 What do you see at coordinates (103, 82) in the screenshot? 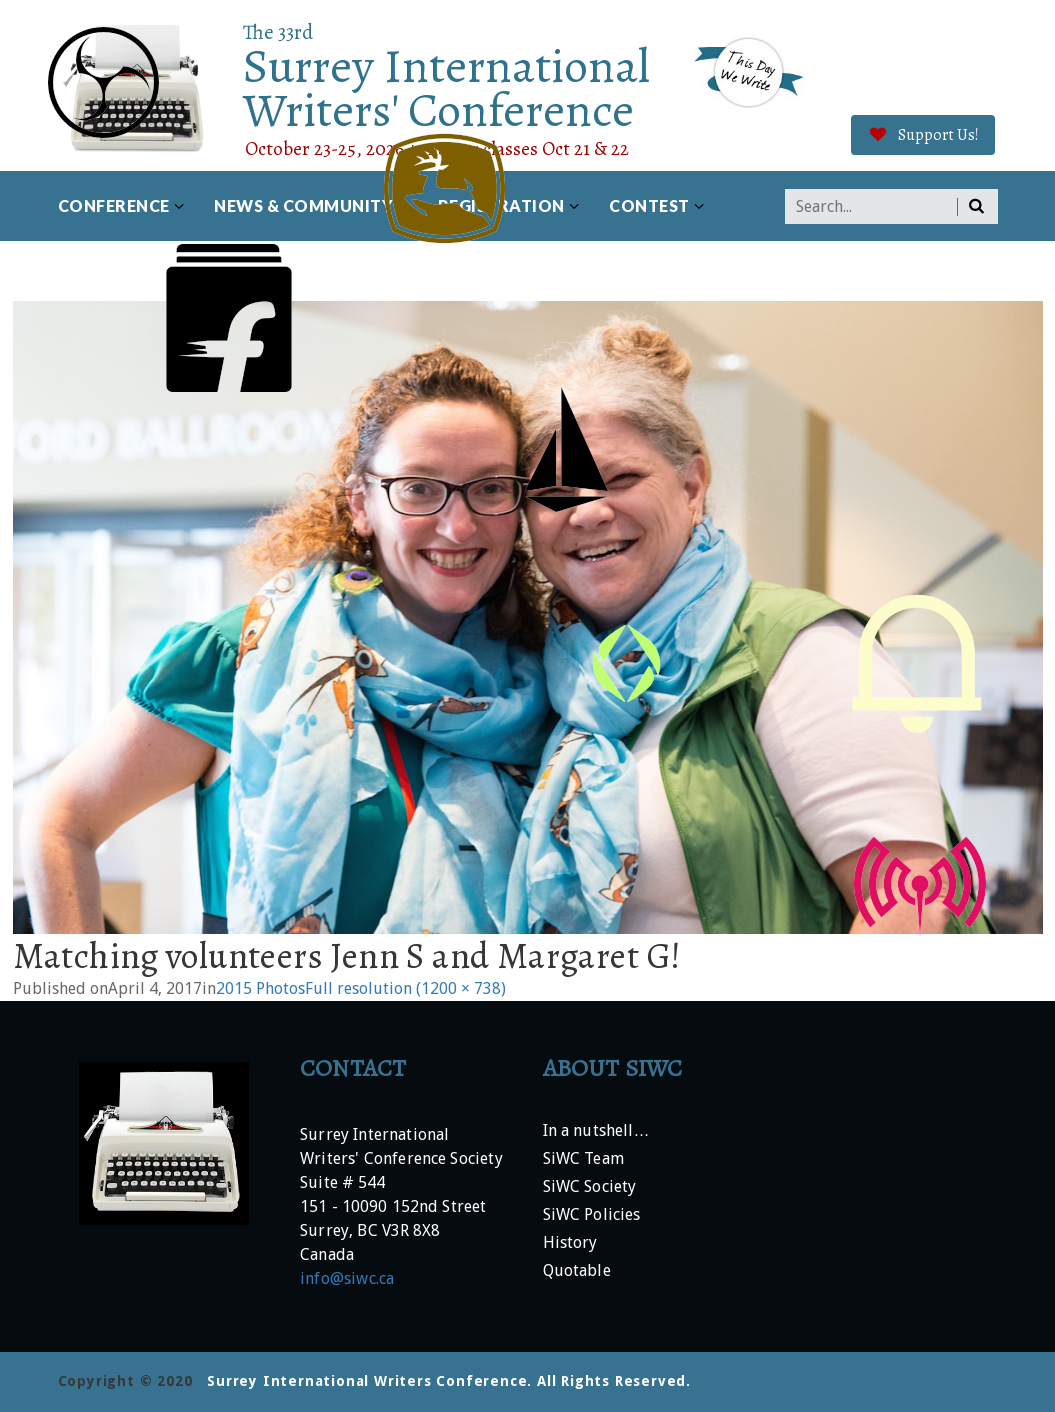
I see `open OBS Studio for streaming or recording` at bounding box center [103, 82].